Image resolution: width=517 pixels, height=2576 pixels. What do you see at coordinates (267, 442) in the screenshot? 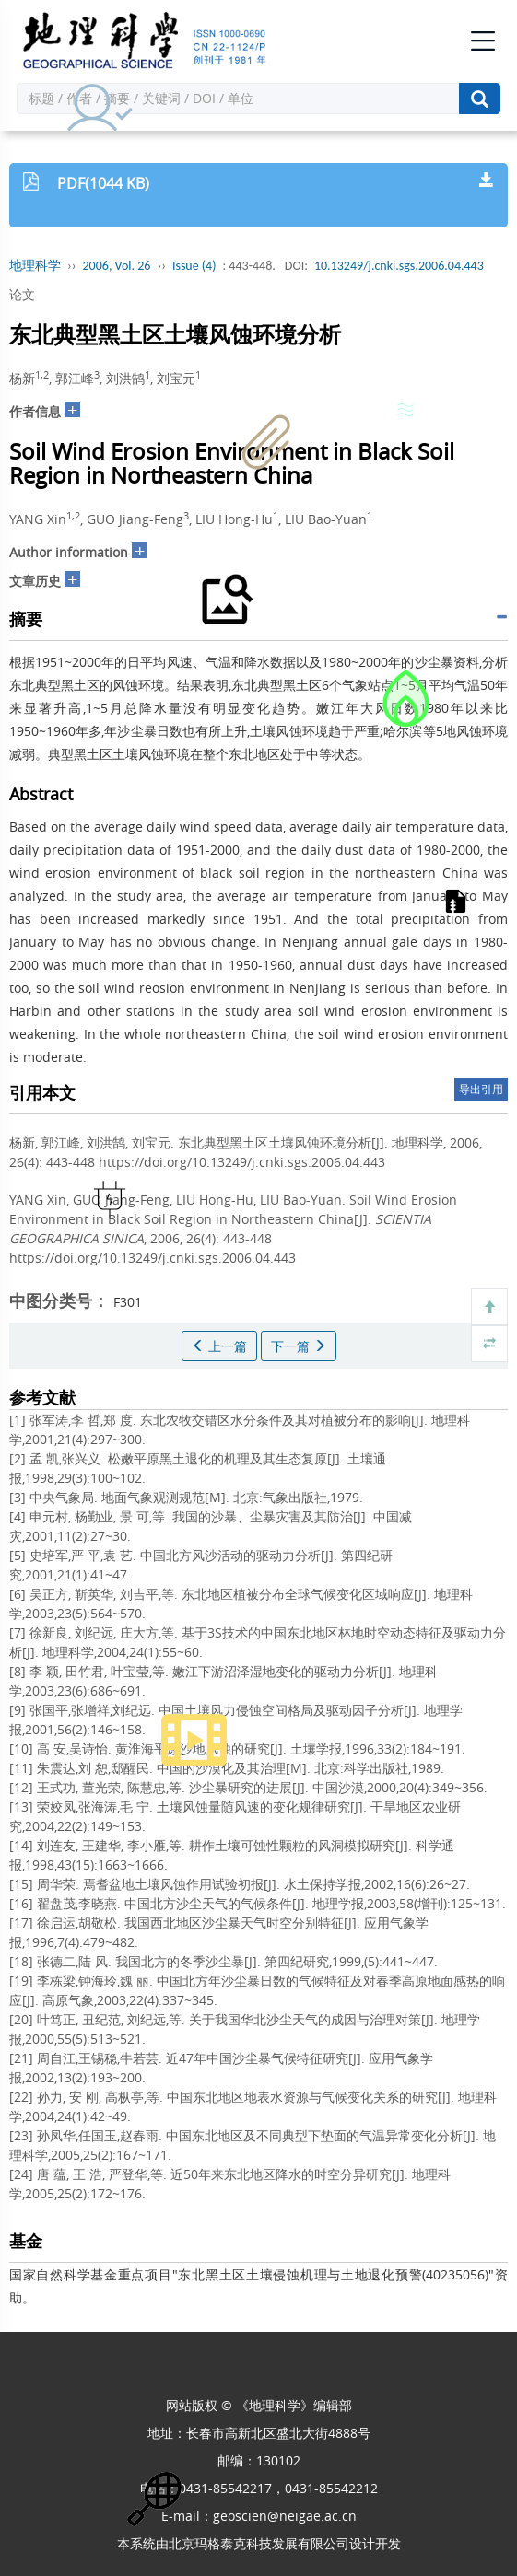
I see `attach a file to your message` at bounding box center [267, 442].